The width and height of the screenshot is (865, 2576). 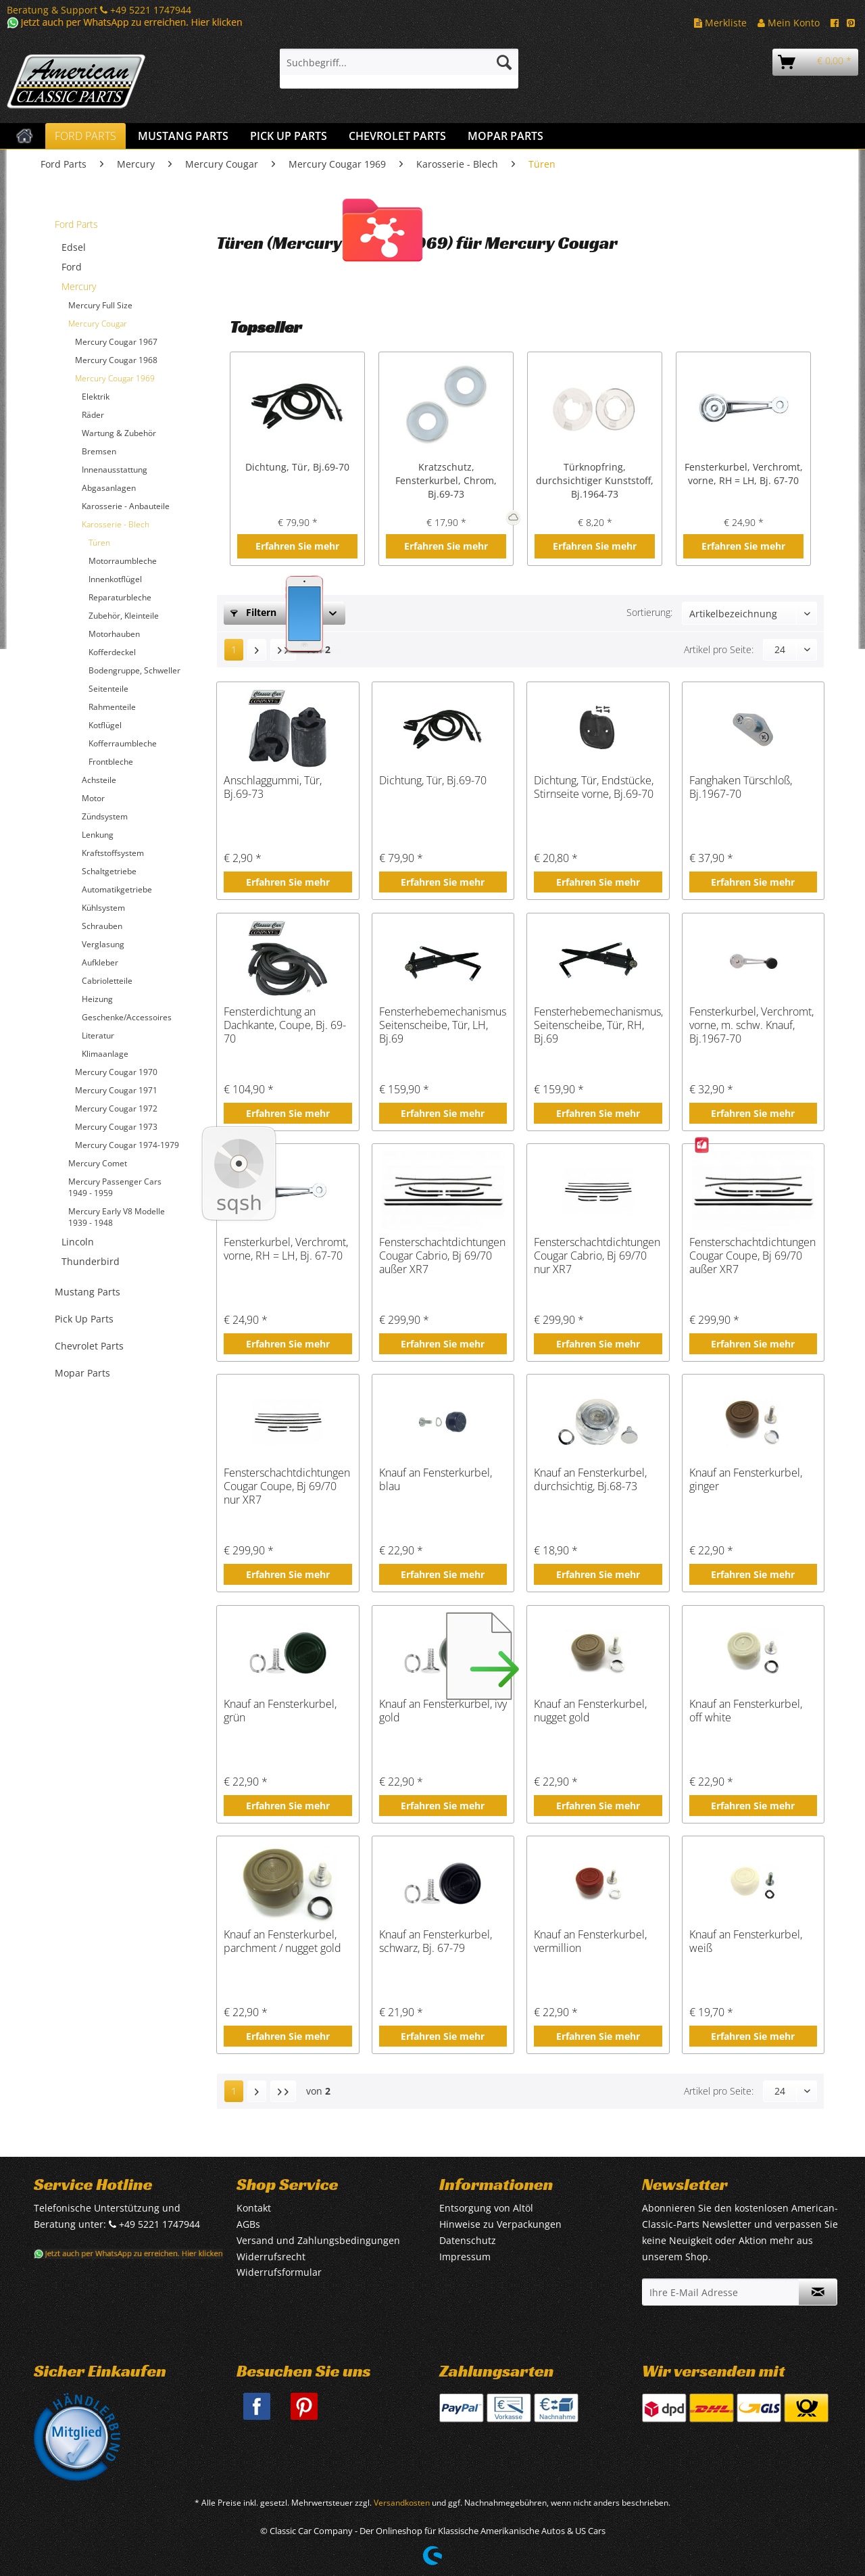 What do you see at coordinates (304, 615) in the screenshot?
I see `iPod touch device connected to this computer` at bounding box center [304, 615].